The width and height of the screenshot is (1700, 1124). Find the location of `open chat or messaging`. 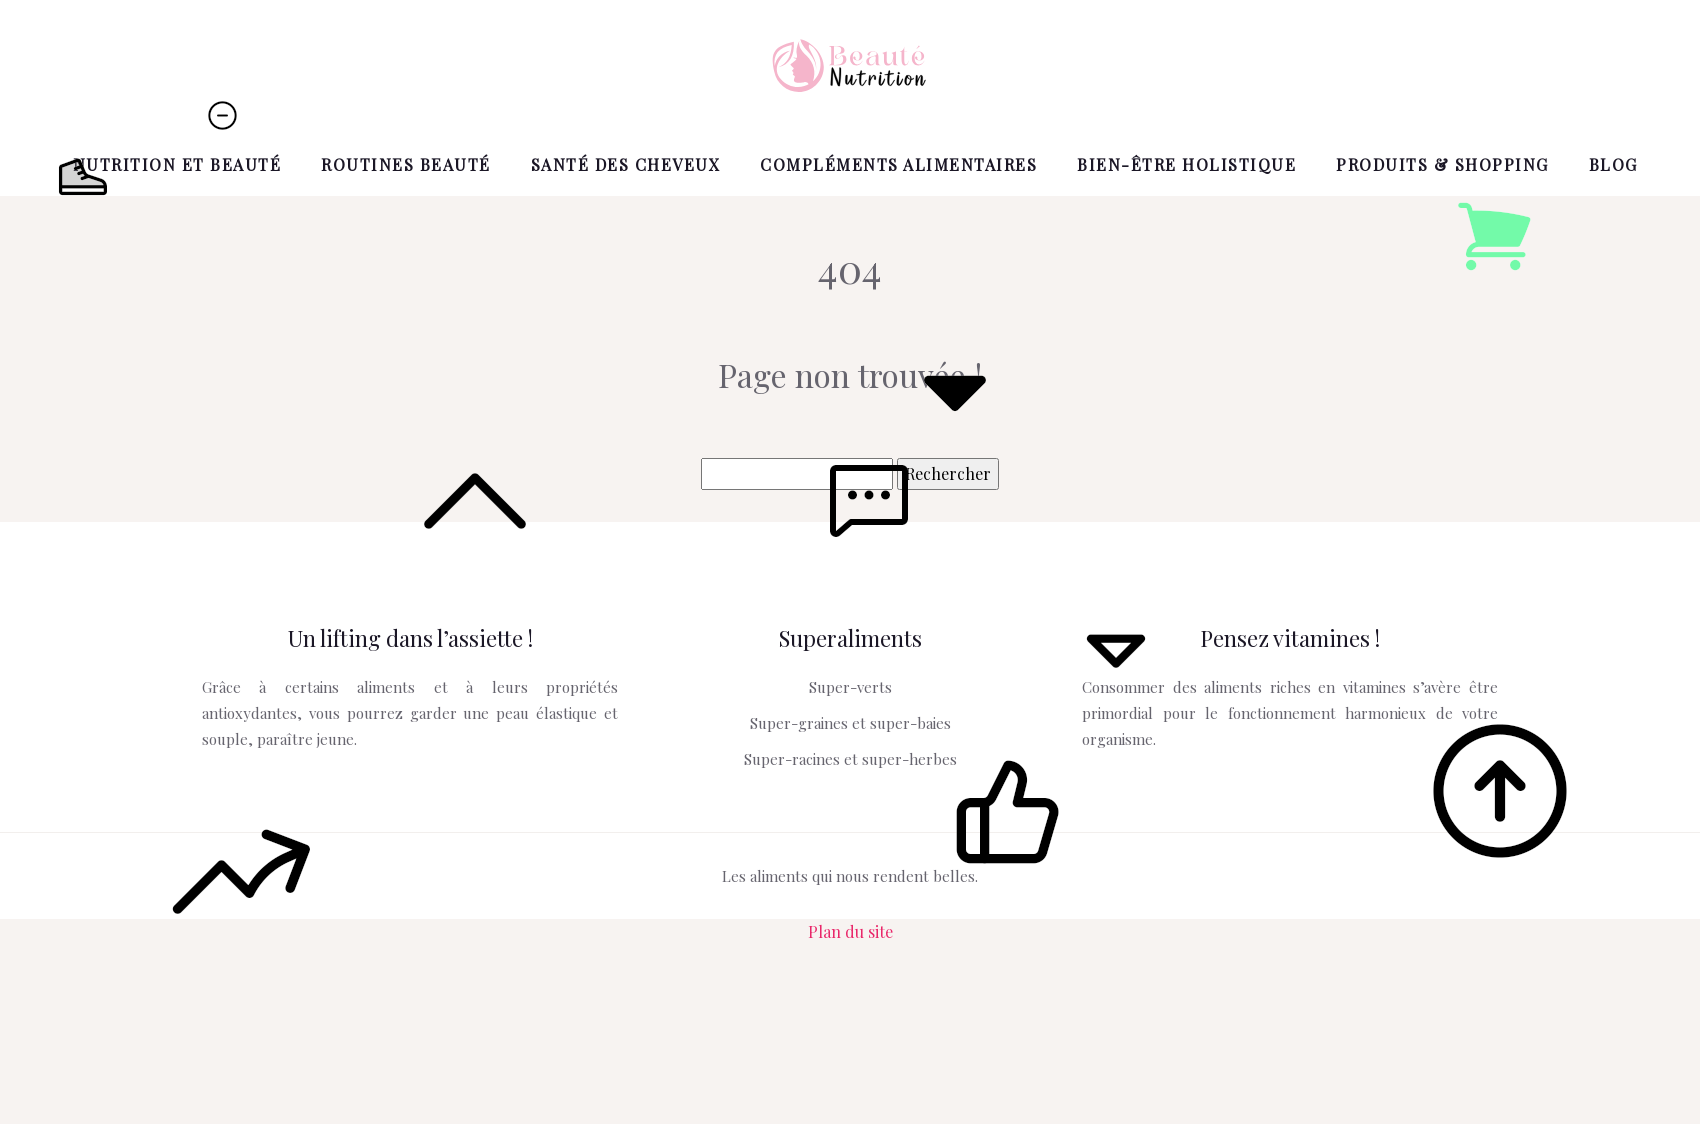

open chat or messaging is located at coordinates (869, 495).